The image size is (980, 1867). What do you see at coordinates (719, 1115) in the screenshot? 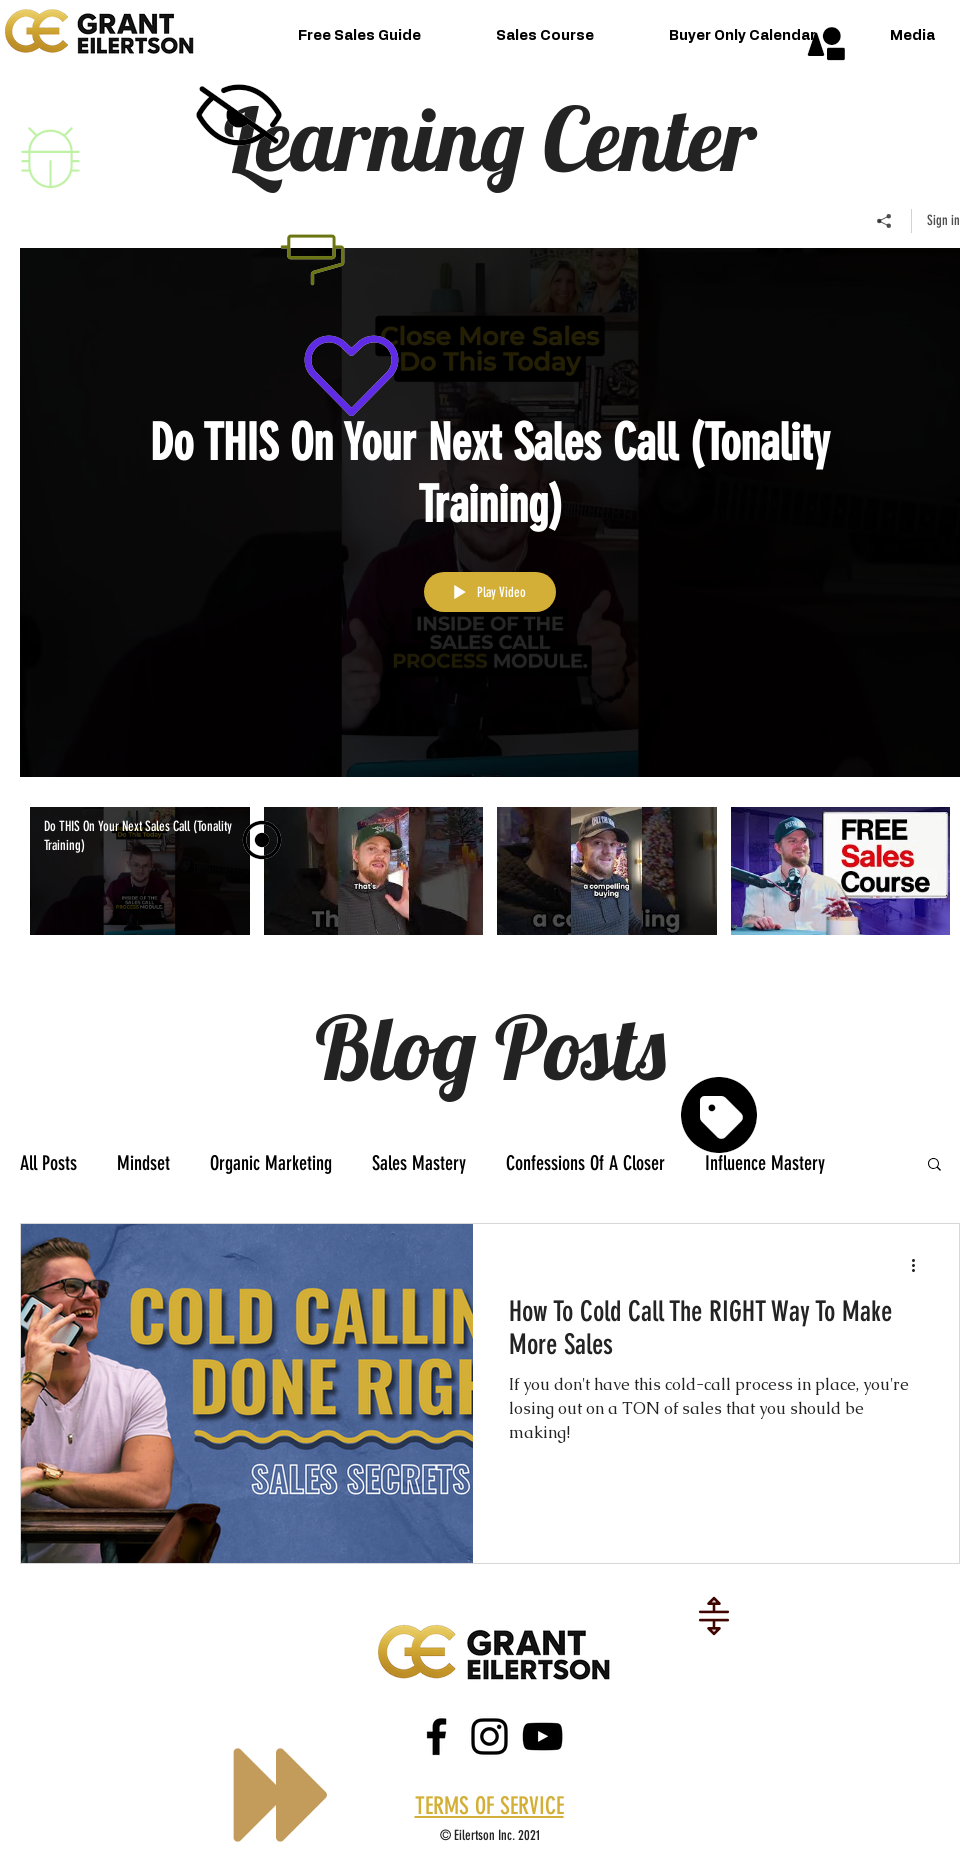
I see `view tagged items in your feed` at bounding box center [719, 1115].